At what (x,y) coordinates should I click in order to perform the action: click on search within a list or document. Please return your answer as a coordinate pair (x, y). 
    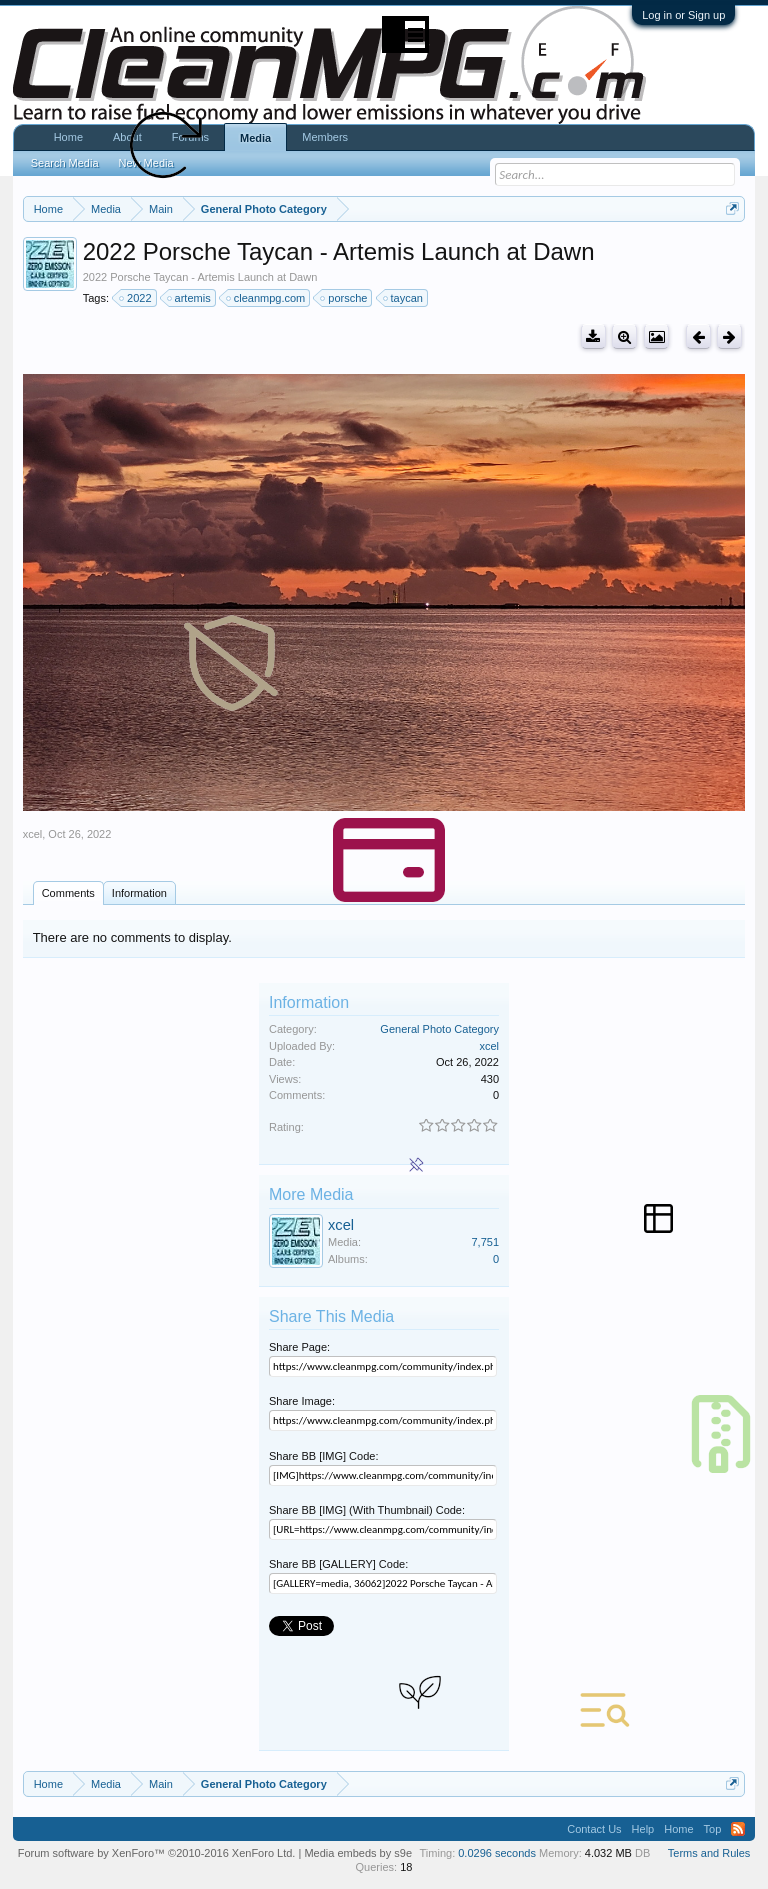
    Looking at the image, I should click on (603, 1710).